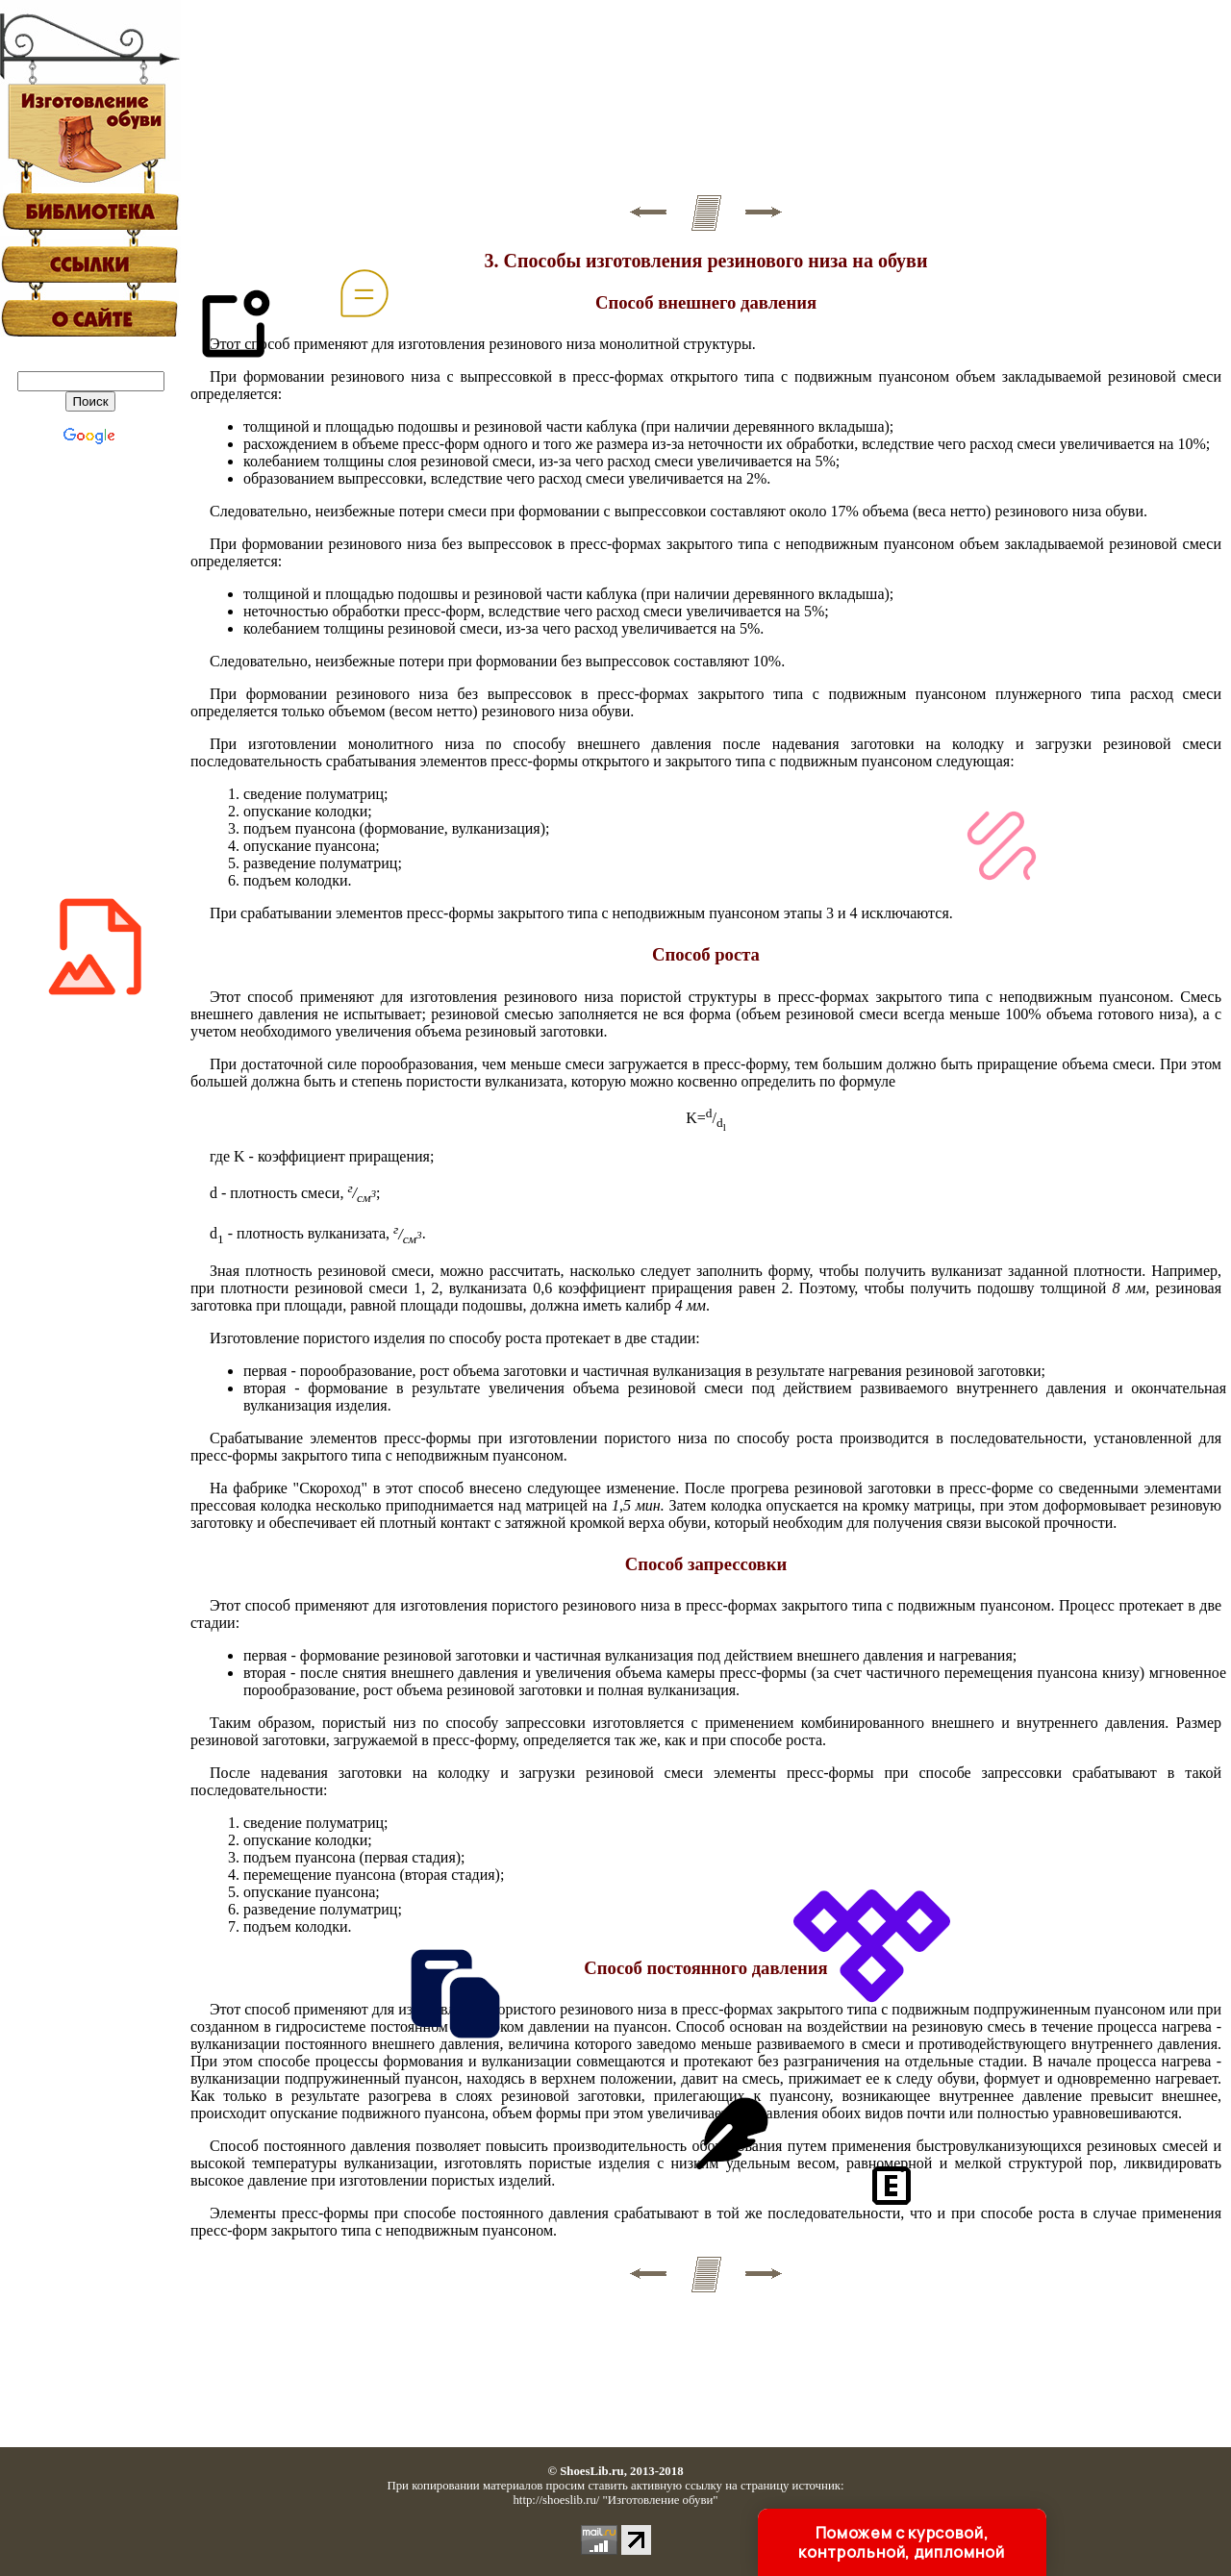 The image size is (1231, 2576). I want to click on open chat or messaging, so click(364, 294).